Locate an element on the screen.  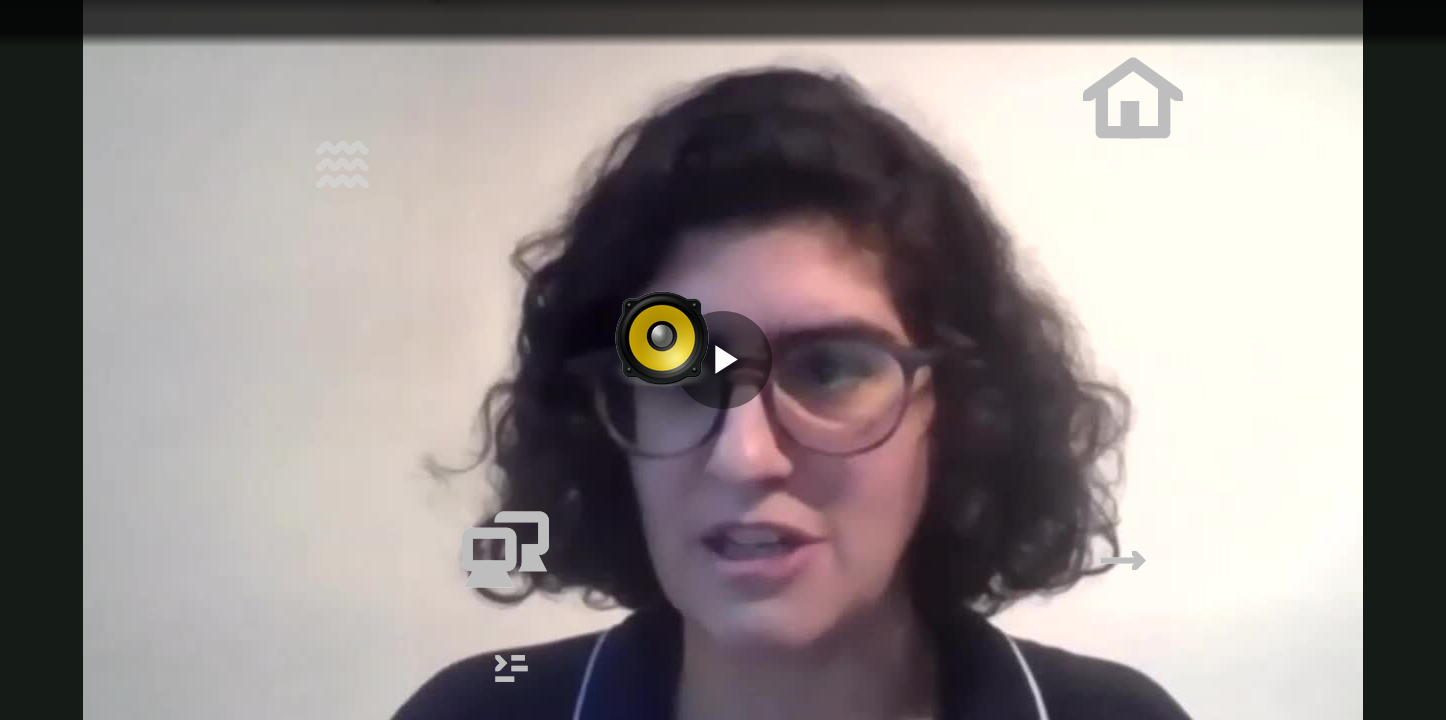
navigate to home screen is located at coordinates (1133, 101).